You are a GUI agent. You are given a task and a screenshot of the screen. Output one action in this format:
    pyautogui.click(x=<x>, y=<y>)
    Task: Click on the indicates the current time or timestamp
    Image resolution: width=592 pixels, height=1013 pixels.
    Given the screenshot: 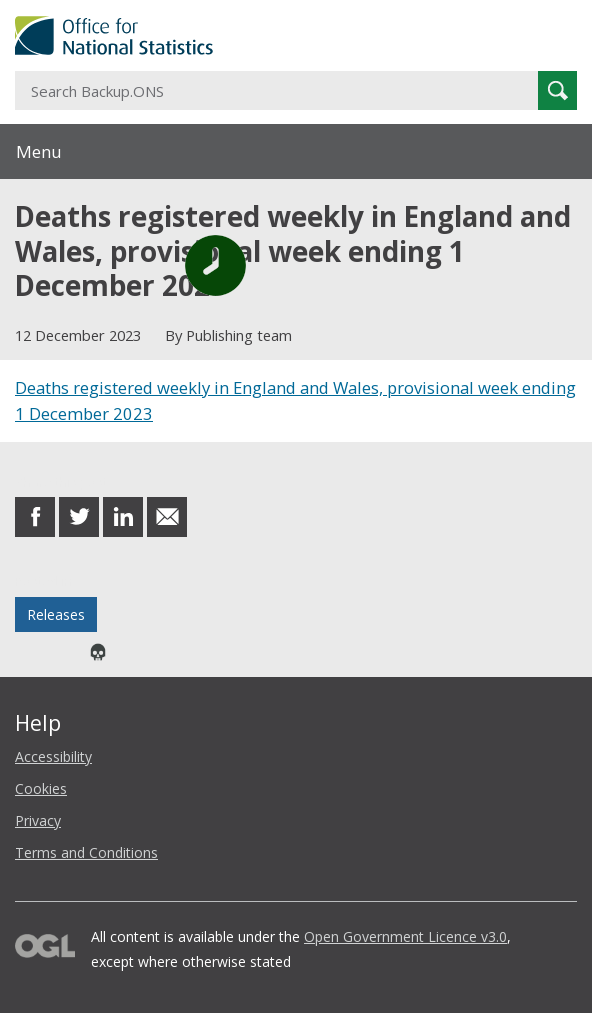 What is the action you would take?
    pyautogui.click(x=215, y=265)
    